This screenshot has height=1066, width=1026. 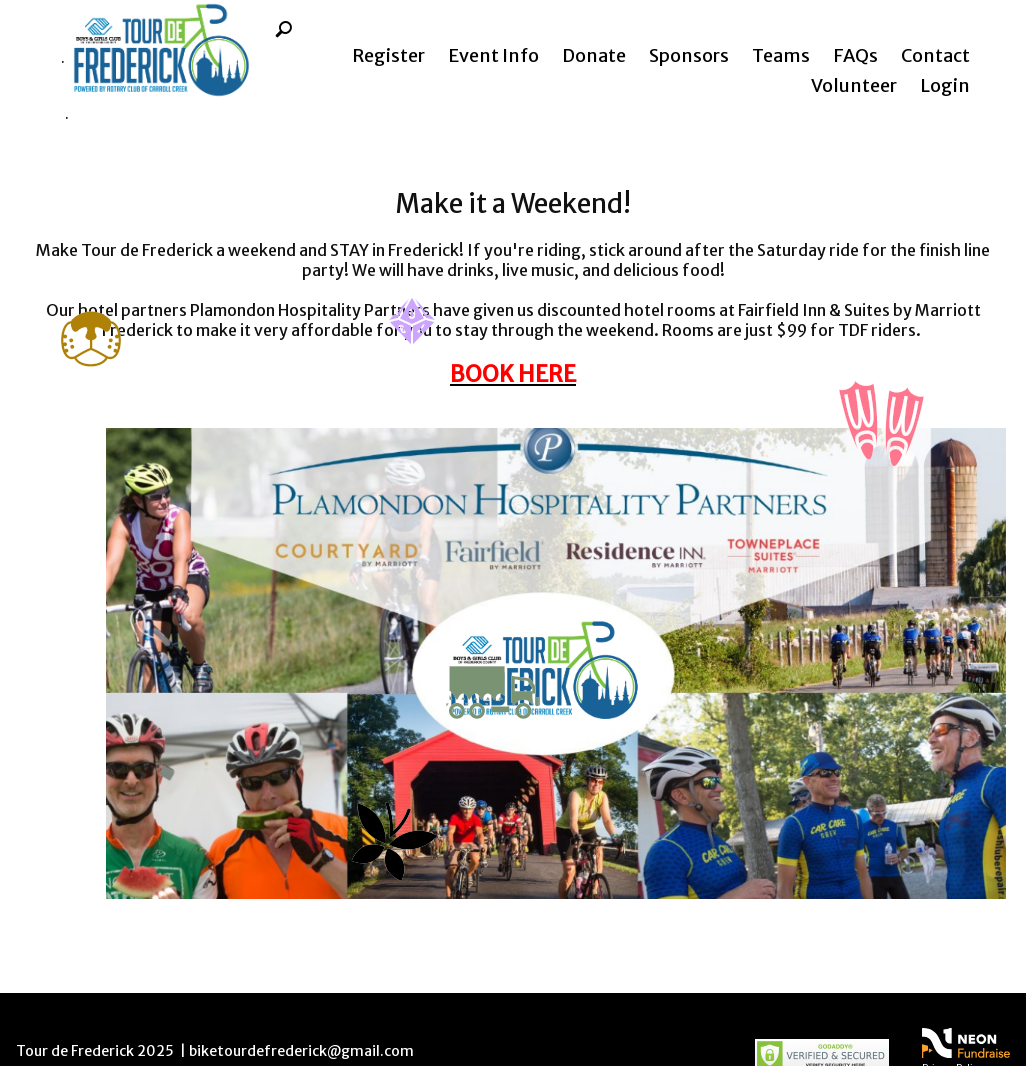 I want to click on select a 10-sided die for rolling, so click(x=412, y=321).